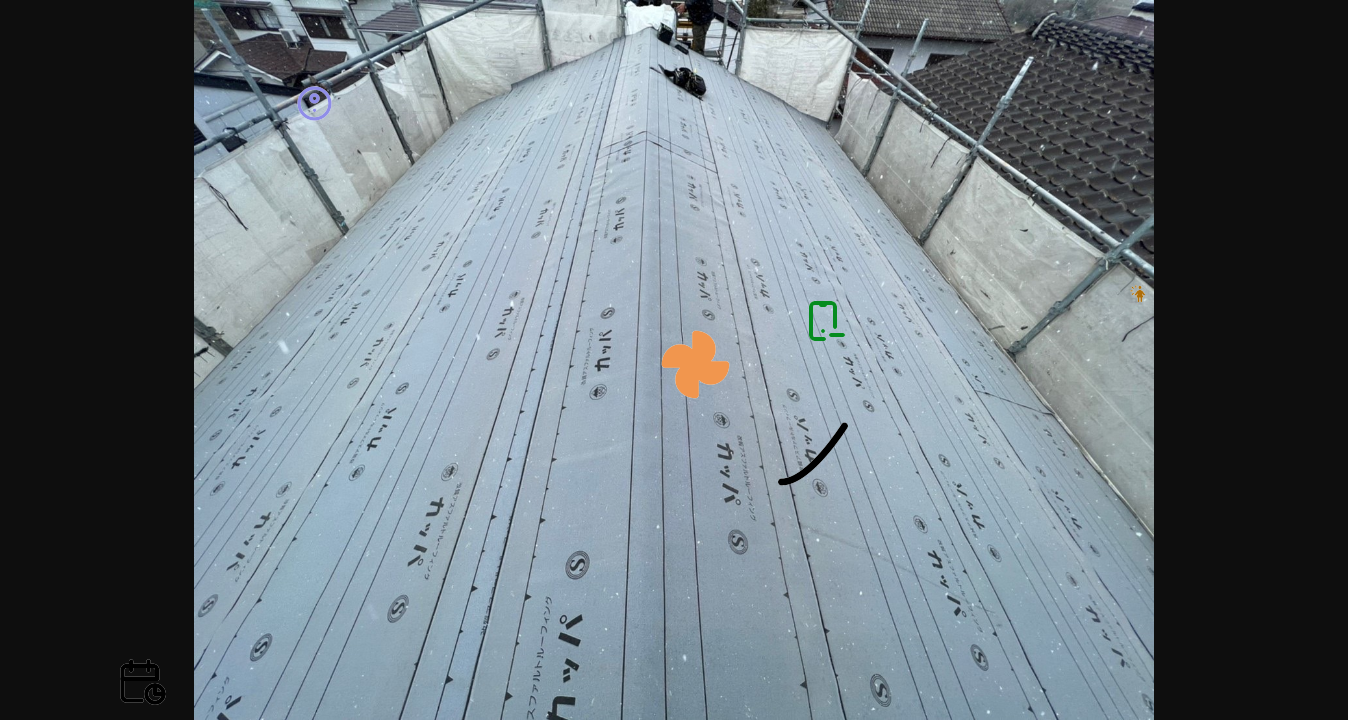 The image size is (1348, 720). What do you see at coordinates (823, 321) in the screenshot?
I see `remove a mobile device from your account` at bounding box center [823, 321].